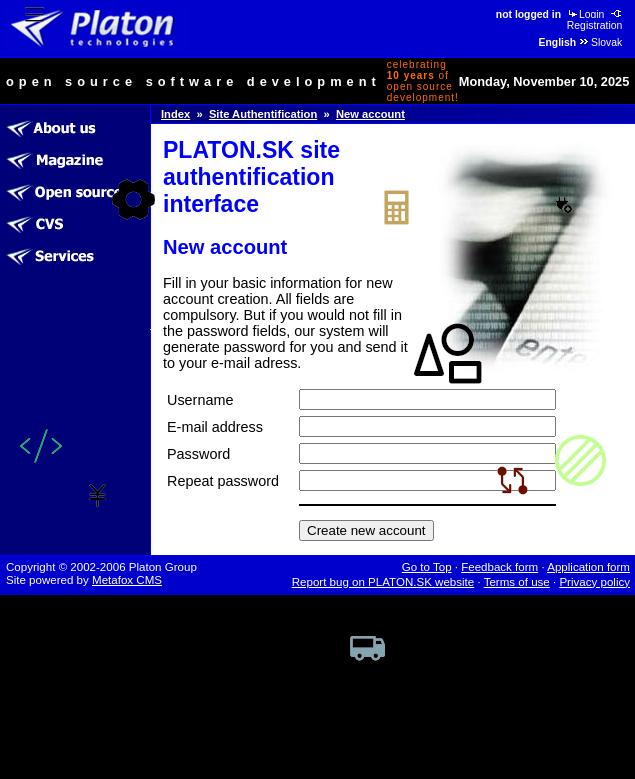  What do you see at coordinates (41, 446) in the screenshot?
I see `view or edit source code` at bounding box center [41, 446].